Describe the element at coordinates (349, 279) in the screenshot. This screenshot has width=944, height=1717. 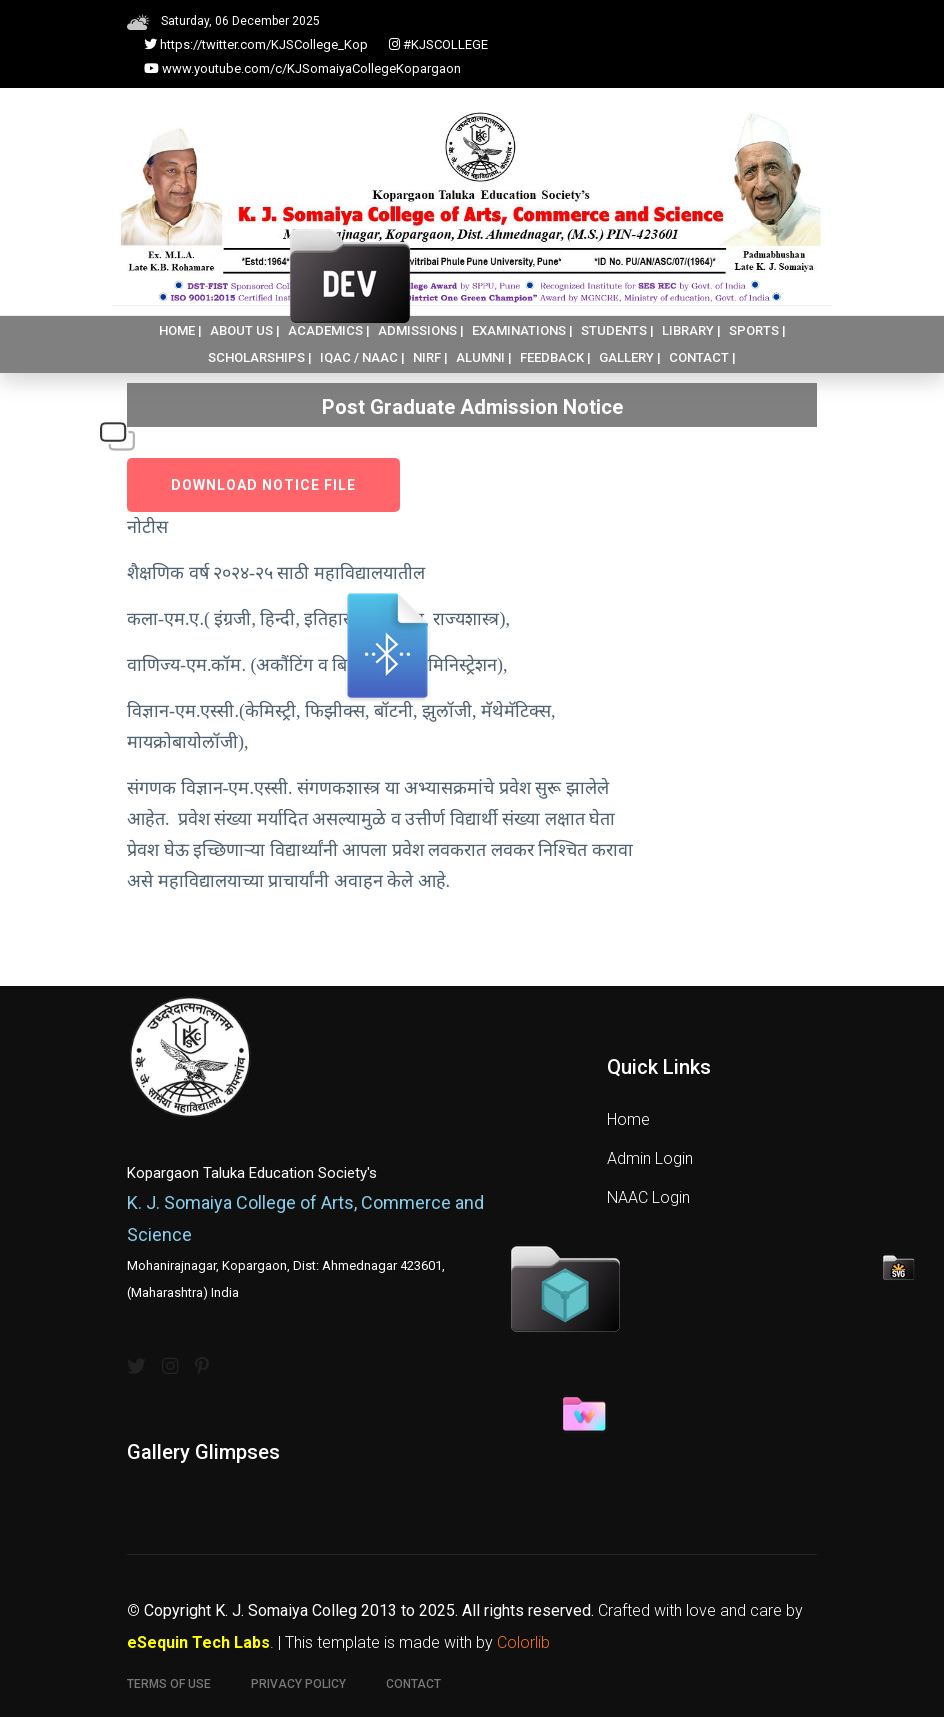
I see `folder containing dev.to related projects or resources` at that location.